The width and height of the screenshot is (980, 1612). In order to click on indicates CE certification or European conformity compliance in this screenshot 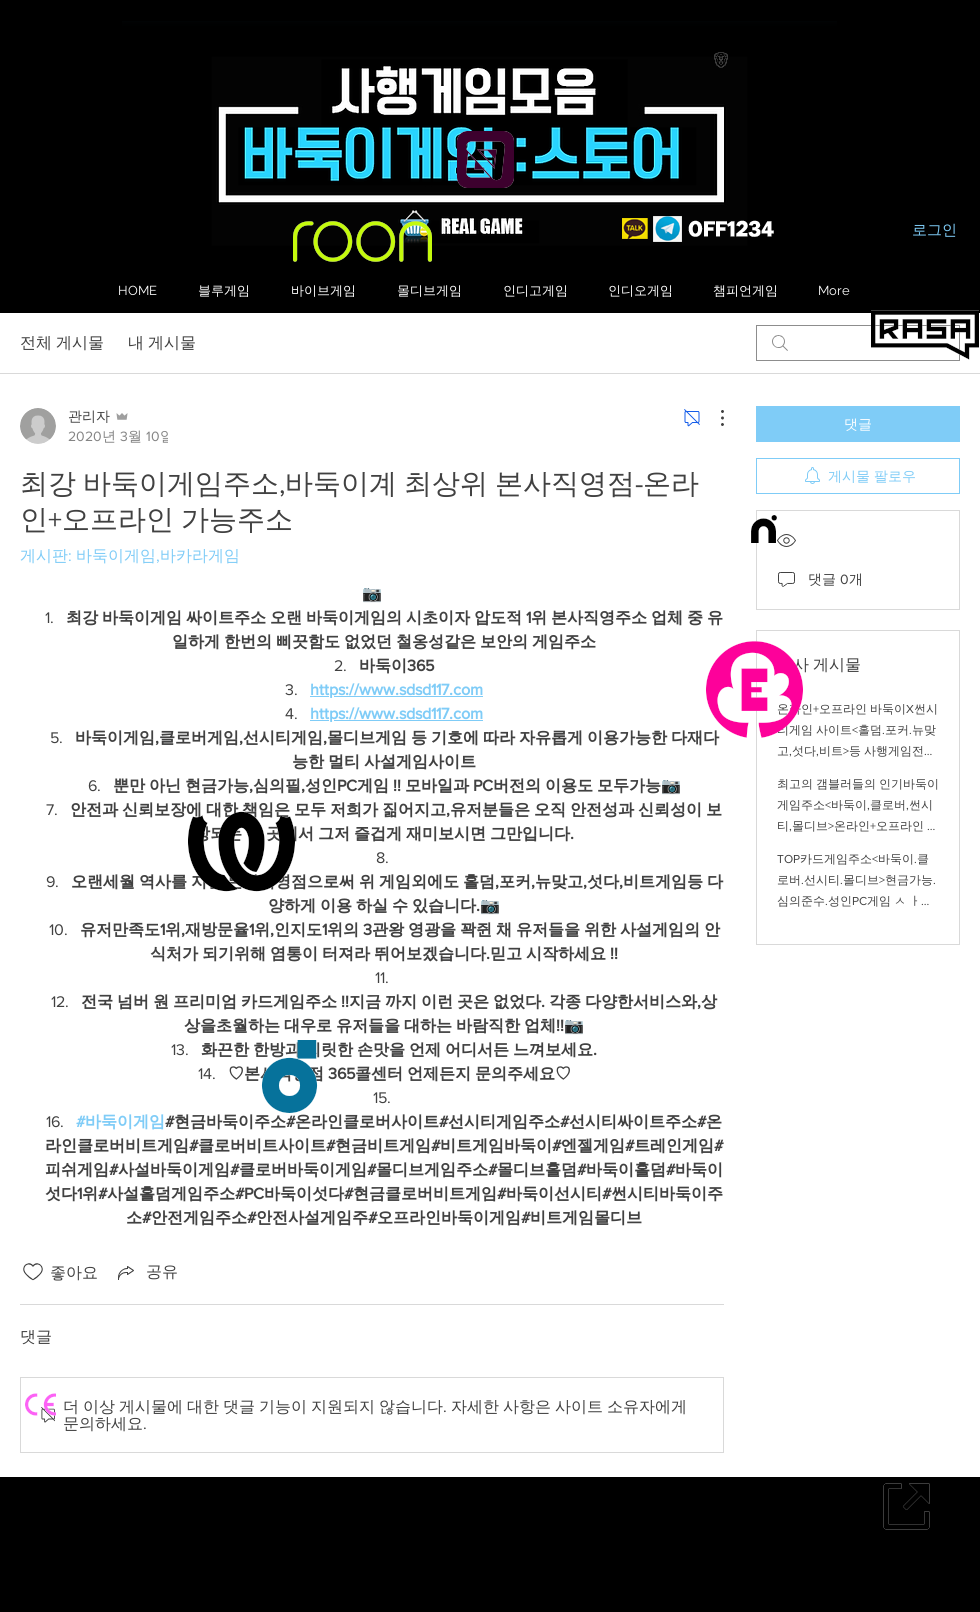, I will do `click(40, 1404)`.